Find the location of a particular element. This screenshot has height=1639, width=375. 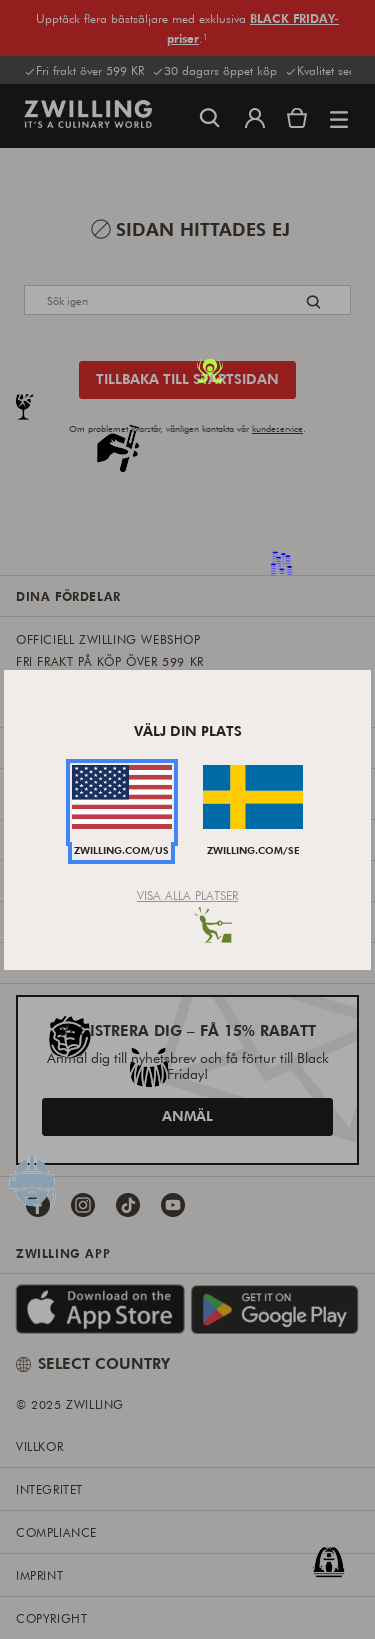

access virtual reality settings or mode is located at coordinates (32, 1181).